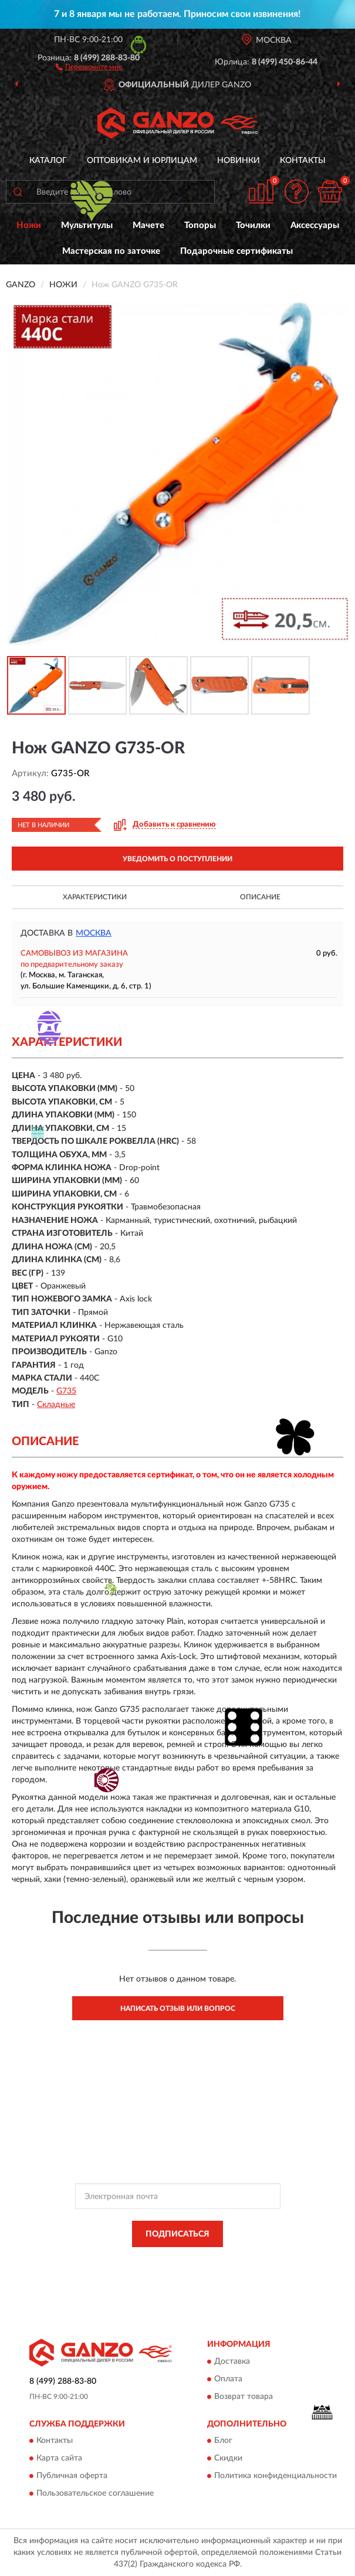 The height and width of the screenshot is (2576, 355). Describe the element at coordinates (111, 1589) in the screenshot. I see `access treehouse or hideout feature` at that location.